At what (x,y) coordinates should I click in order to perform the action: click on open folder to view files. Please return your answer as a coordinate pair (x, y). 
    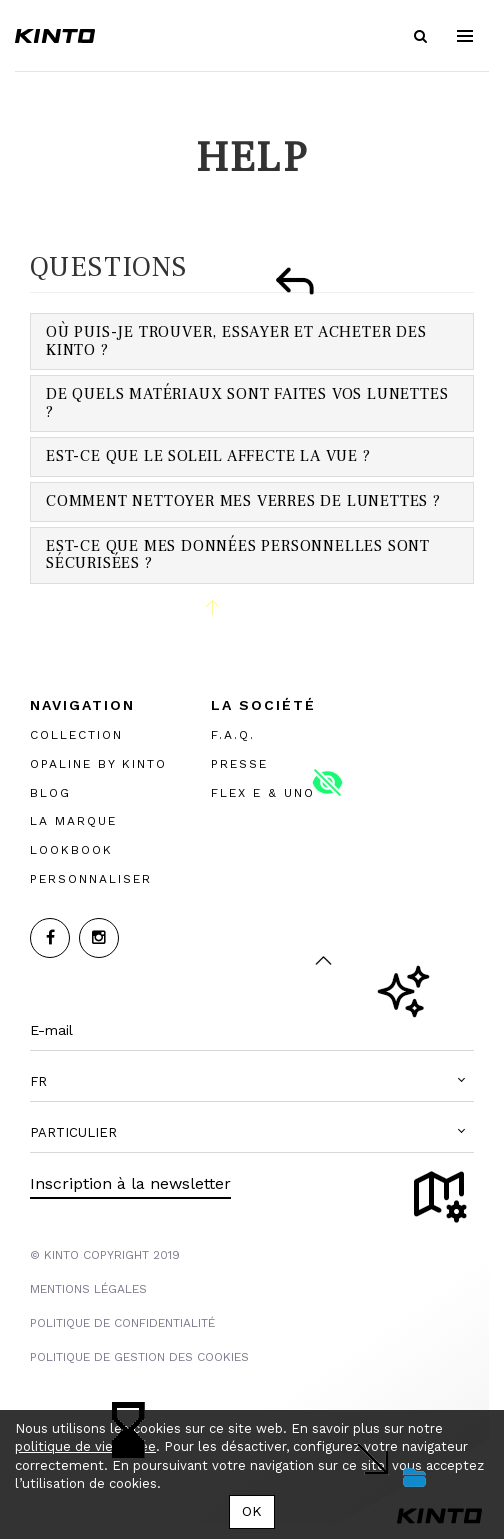
    Looking at the image, I should click on (414, 1477).